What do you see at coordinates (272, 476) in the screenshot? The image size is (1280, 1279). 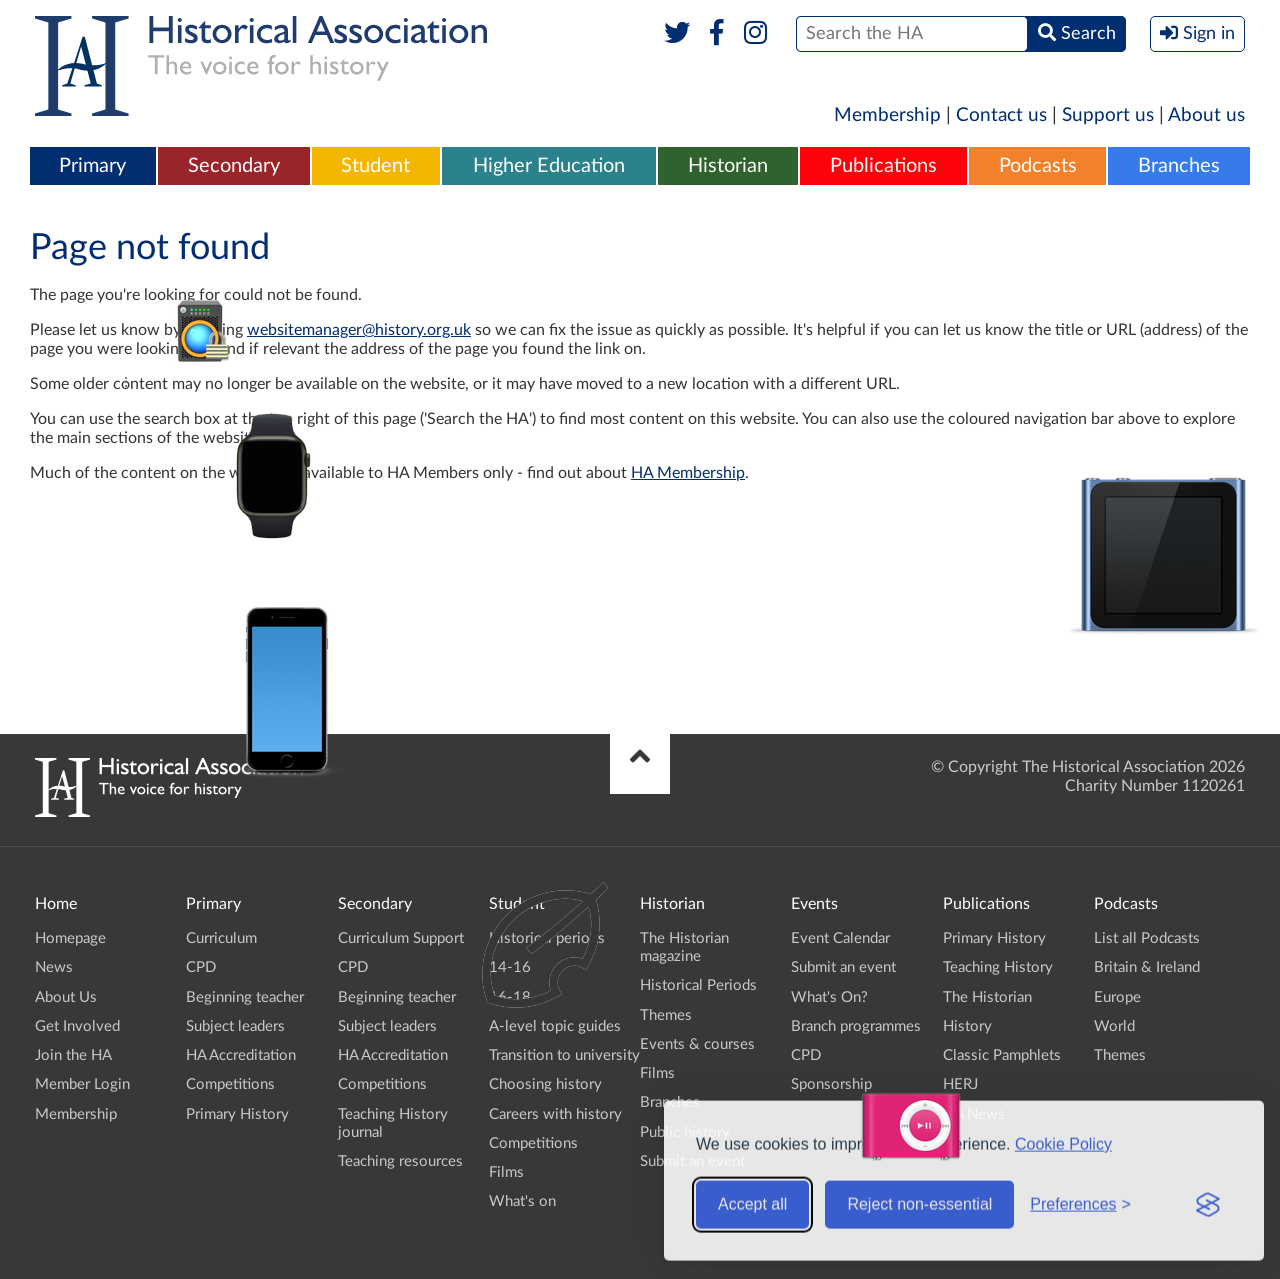 I see `apple watch series 7 device icon` at bounding box center [272, 476].